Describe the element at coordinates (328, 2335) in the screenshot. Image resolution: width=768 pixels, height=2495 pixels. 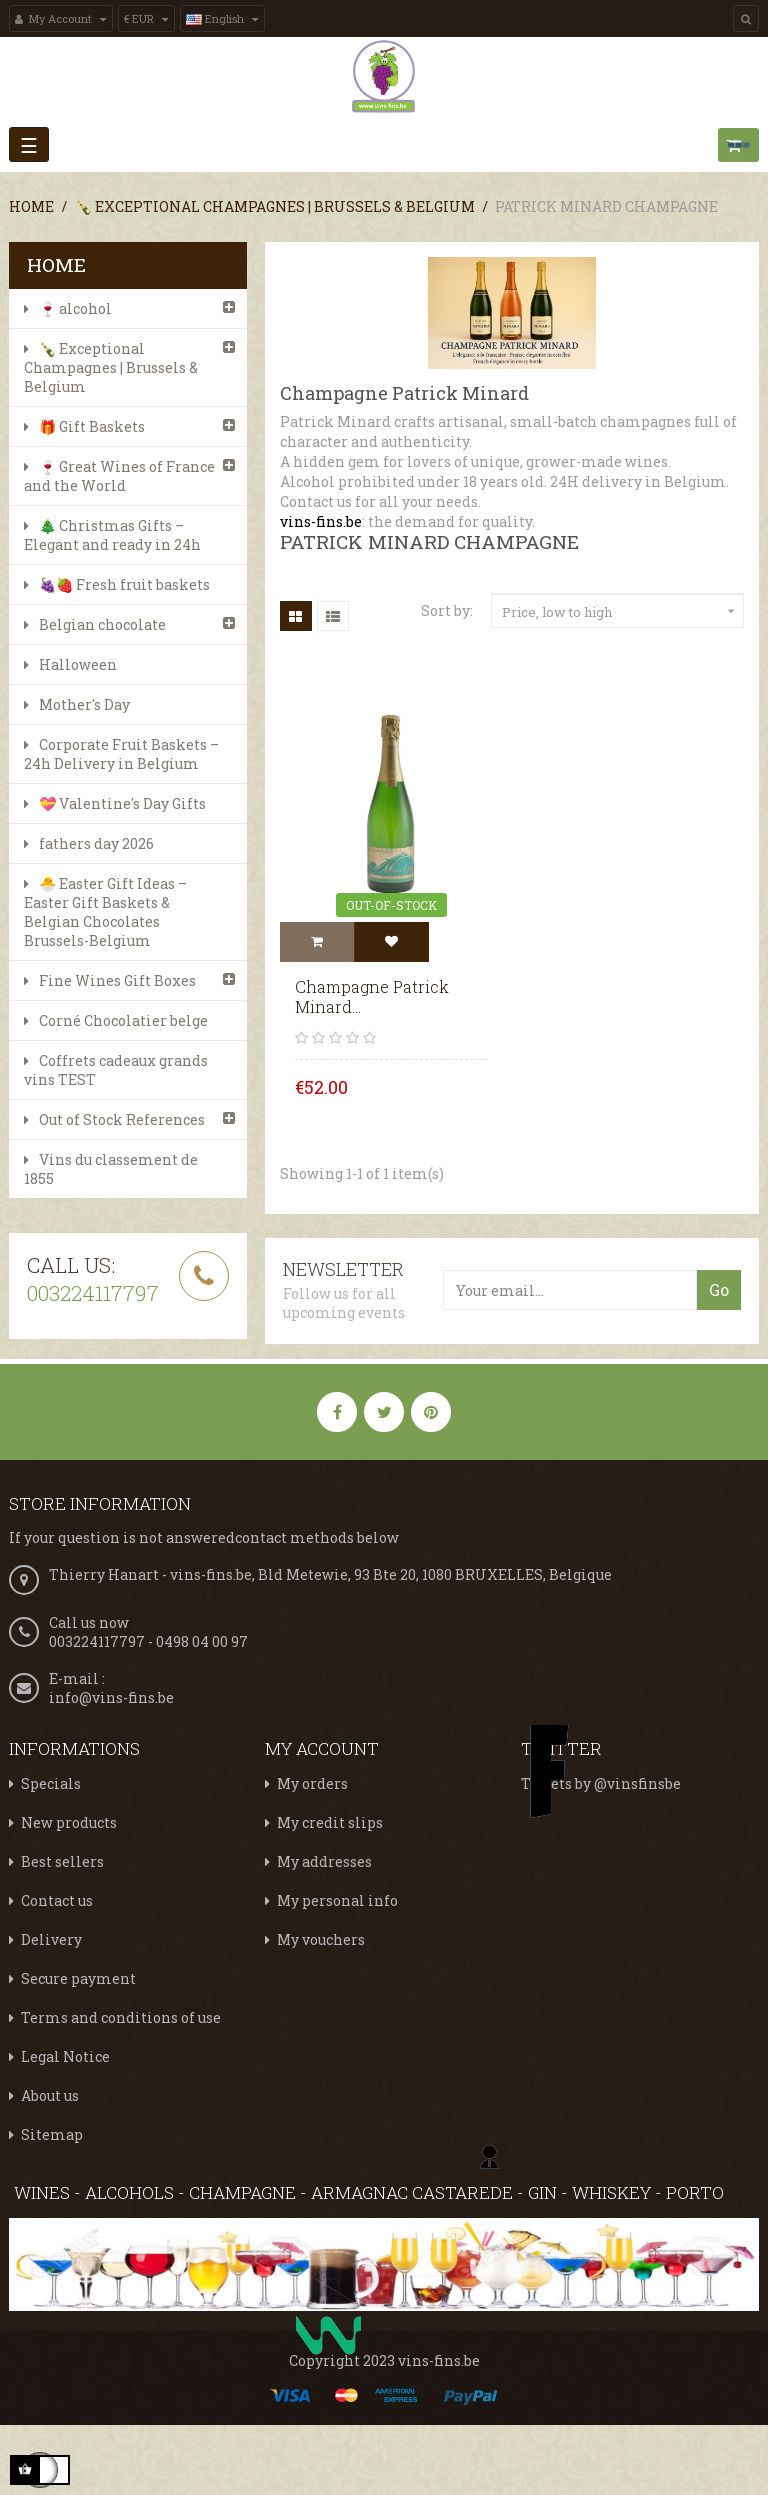
I see `open windsurf code editor` at that location.